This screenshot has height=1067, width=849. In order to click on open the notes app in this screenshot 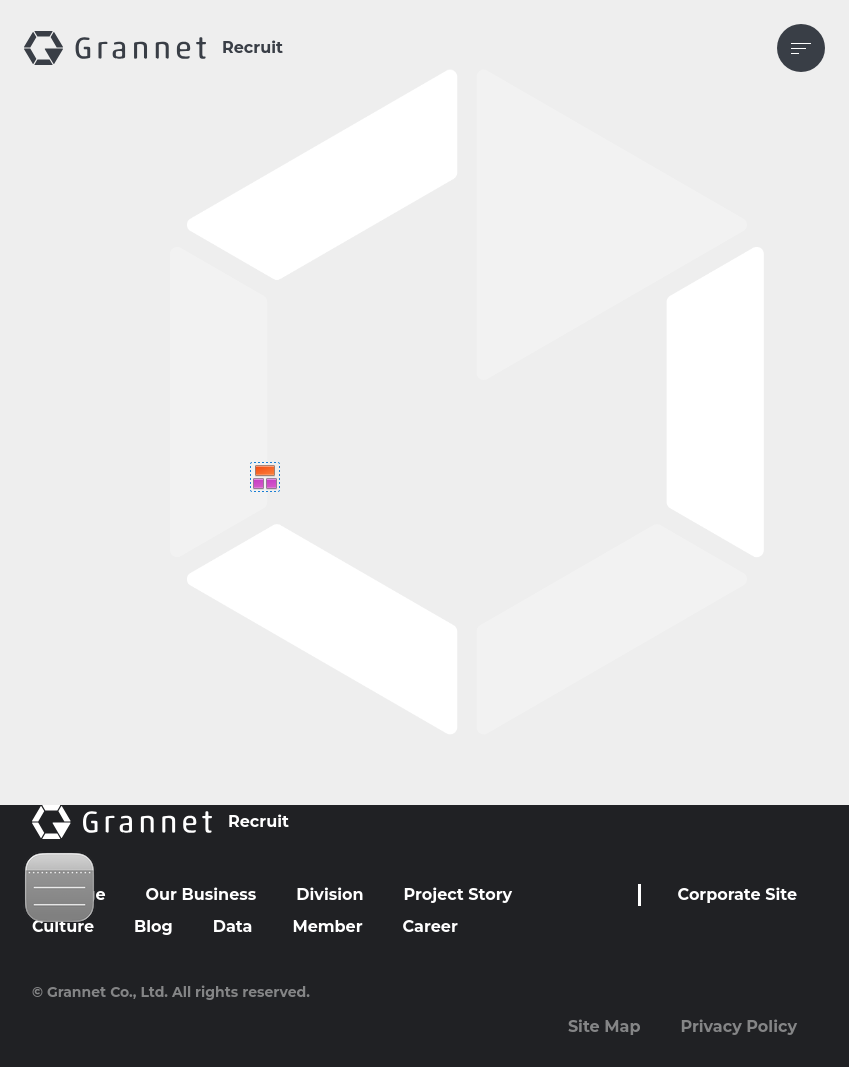, I will do `click(59, 887)`.